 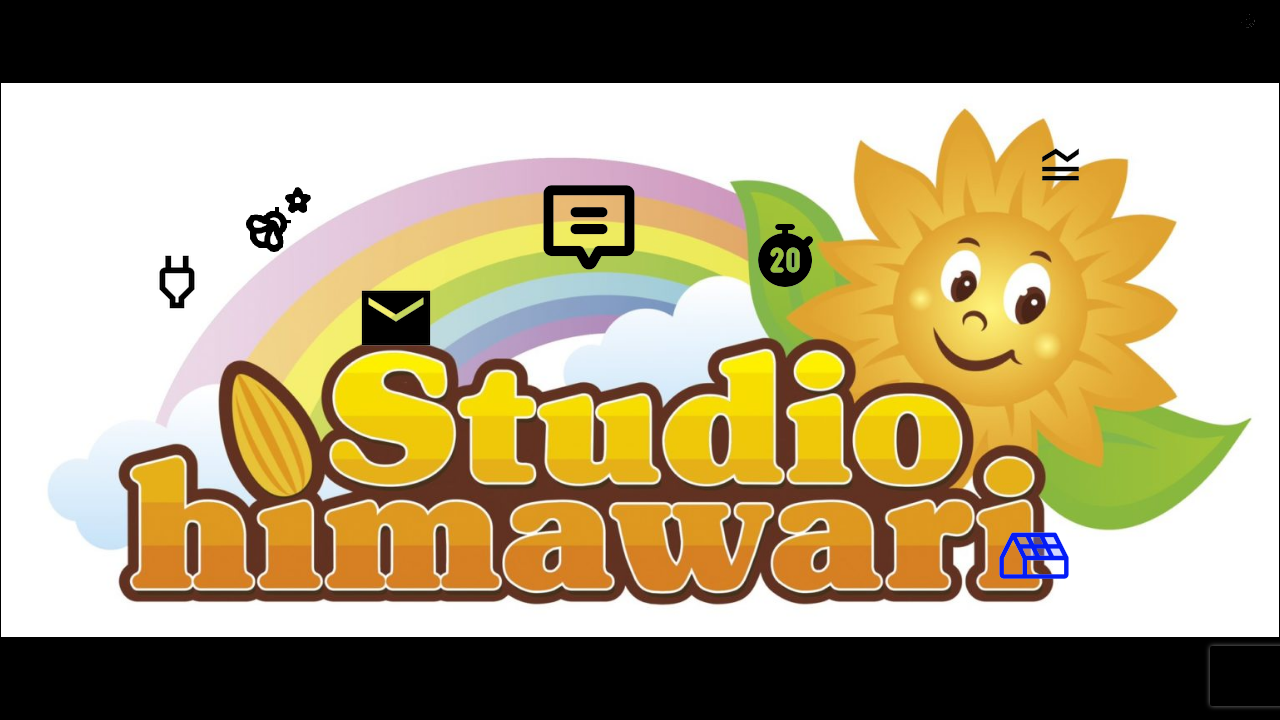 What do you see at coordinates (177, 282) in the screenshot?
I see `indicates device is charging or connected to power` at bounding box center [177, 282].